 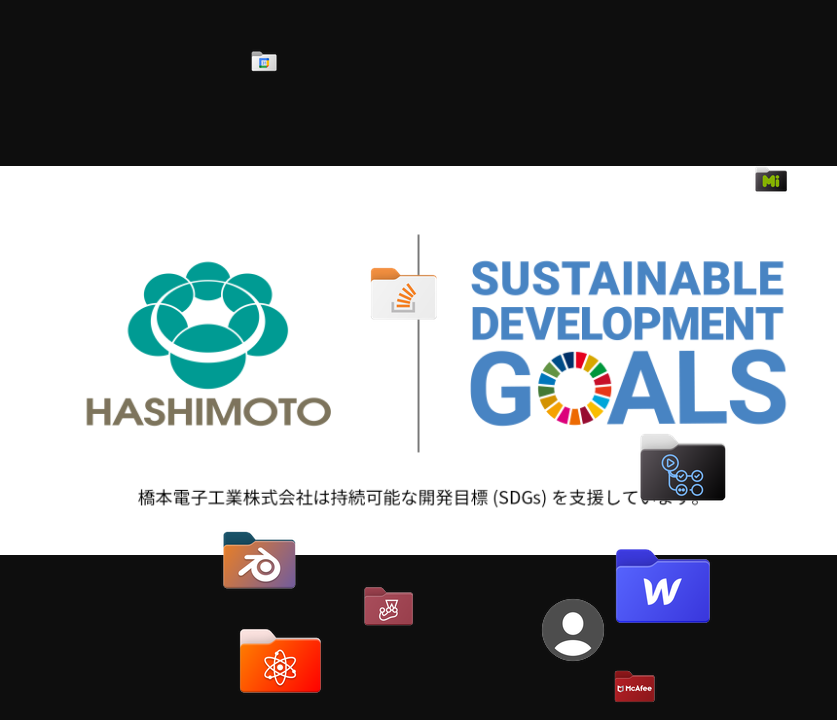 What do you see at coordinates (264, 62) in the screenshot?
I see `open folder containing google calendar files` at bounding box center [264, 62].